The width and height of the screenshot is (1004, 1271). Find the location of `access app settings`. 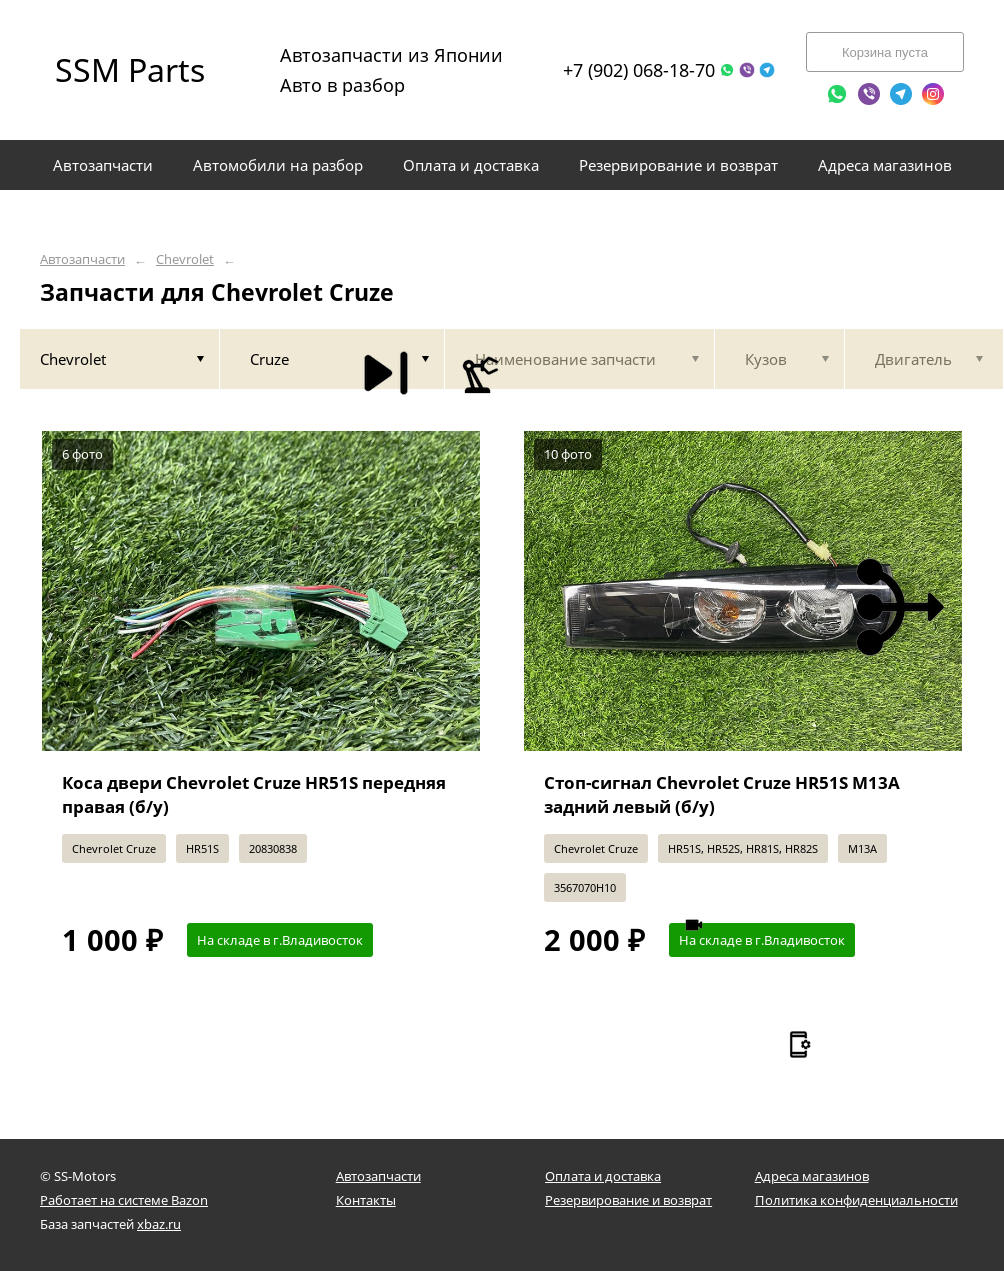

access app settings is located at coordinates (798, 1044).